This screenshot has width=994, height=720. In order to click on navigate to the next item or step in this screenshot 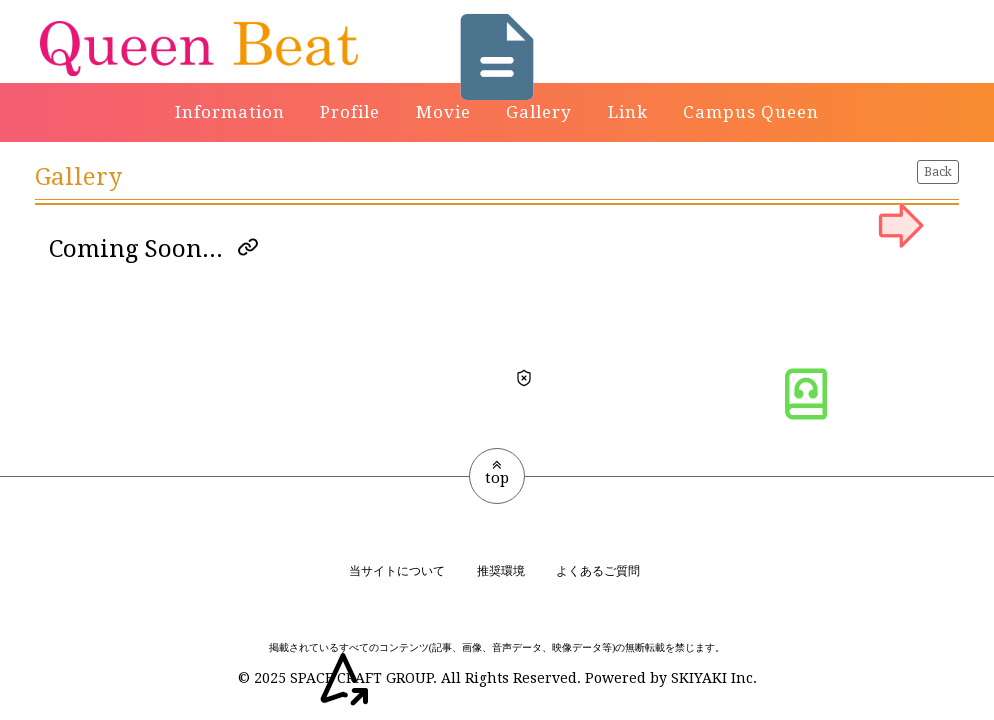, I will do `click(899, 225)`.